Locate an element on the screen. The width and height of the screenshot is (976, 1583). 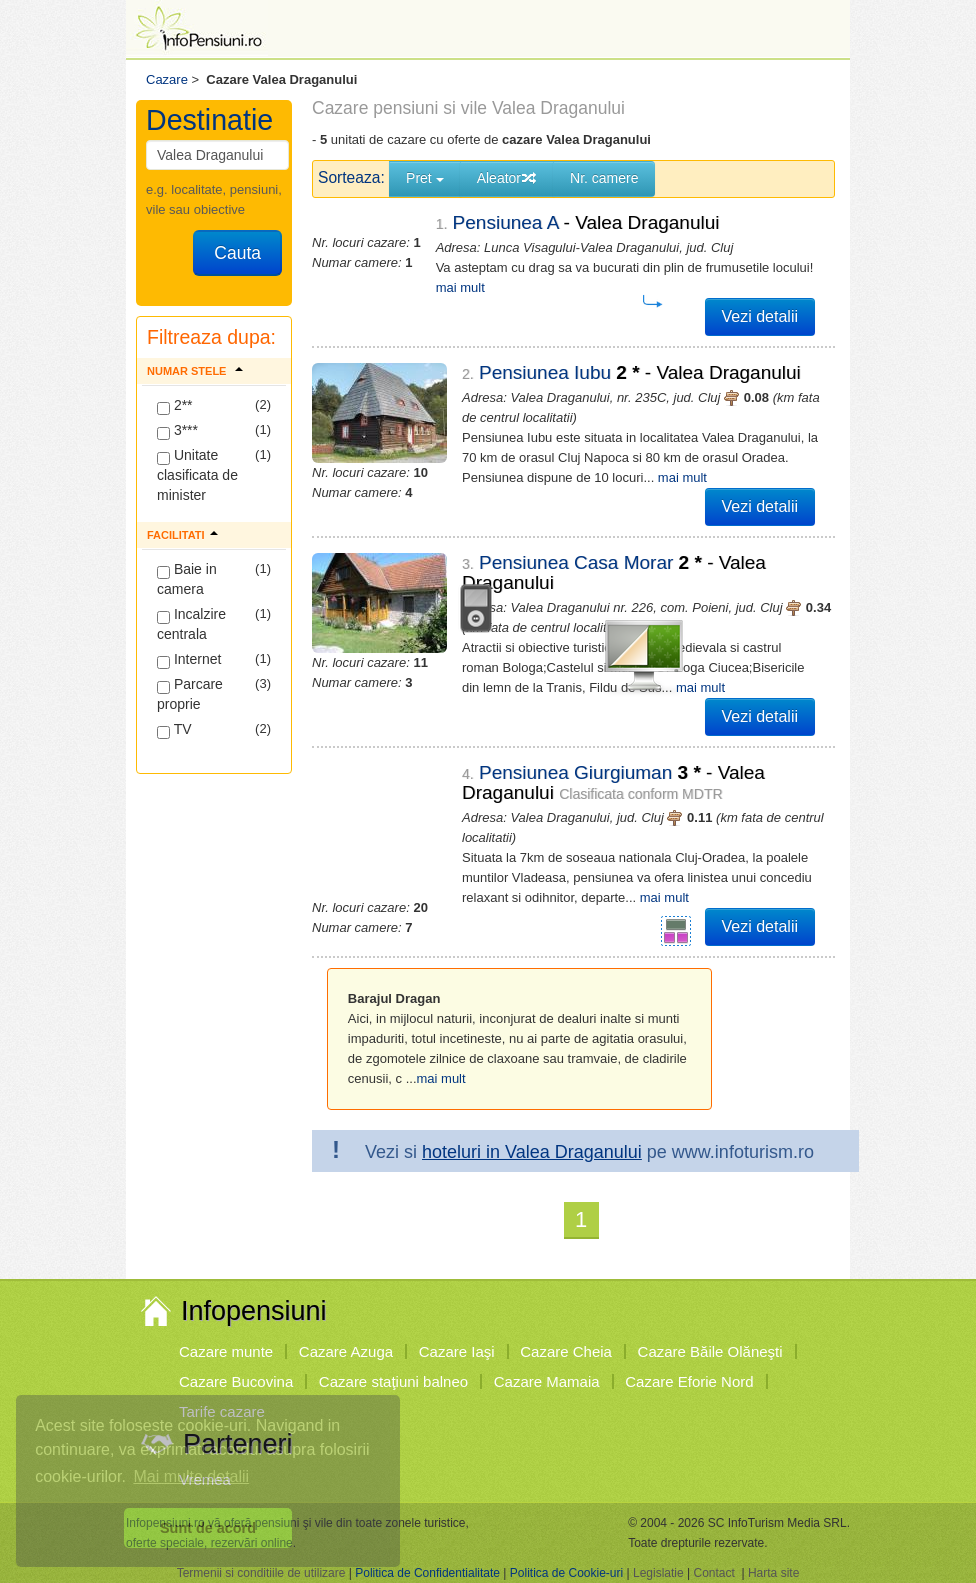
select all items in the current view is located at coordinates (676, 931).